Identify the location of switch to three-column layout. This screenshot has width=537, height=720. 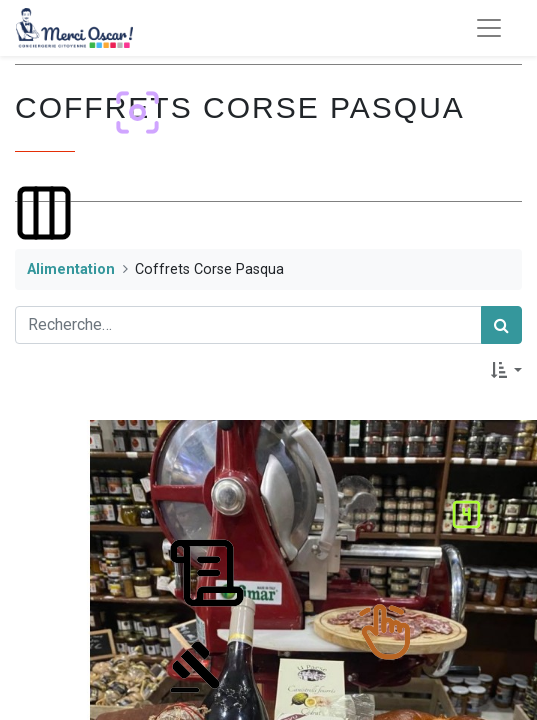
(44, 213).